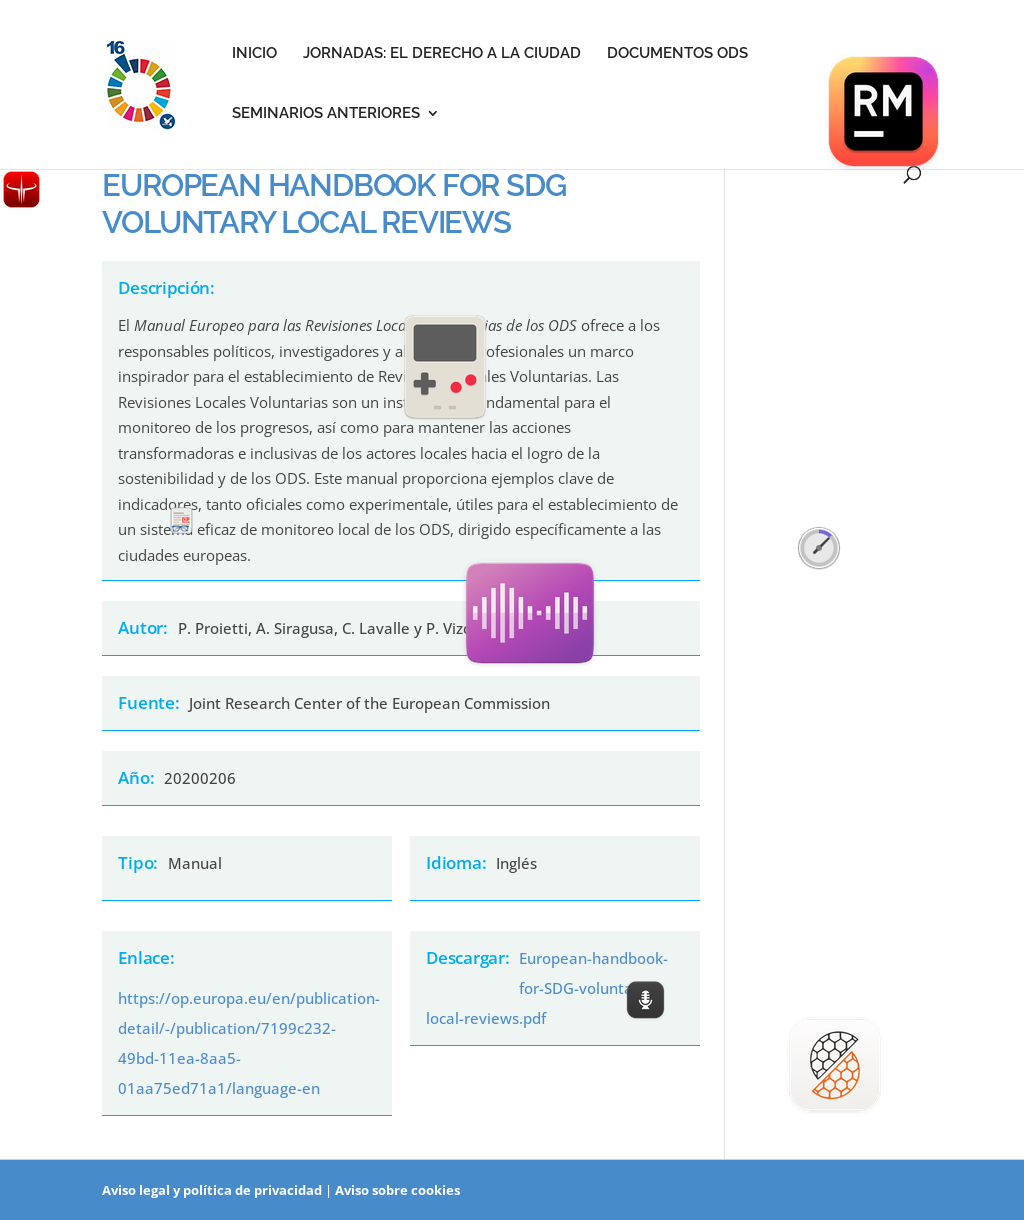 The height and width of the screenshot is (1220, 1024). I want to click on open podcast or audio recording app, so click(645, 1000).